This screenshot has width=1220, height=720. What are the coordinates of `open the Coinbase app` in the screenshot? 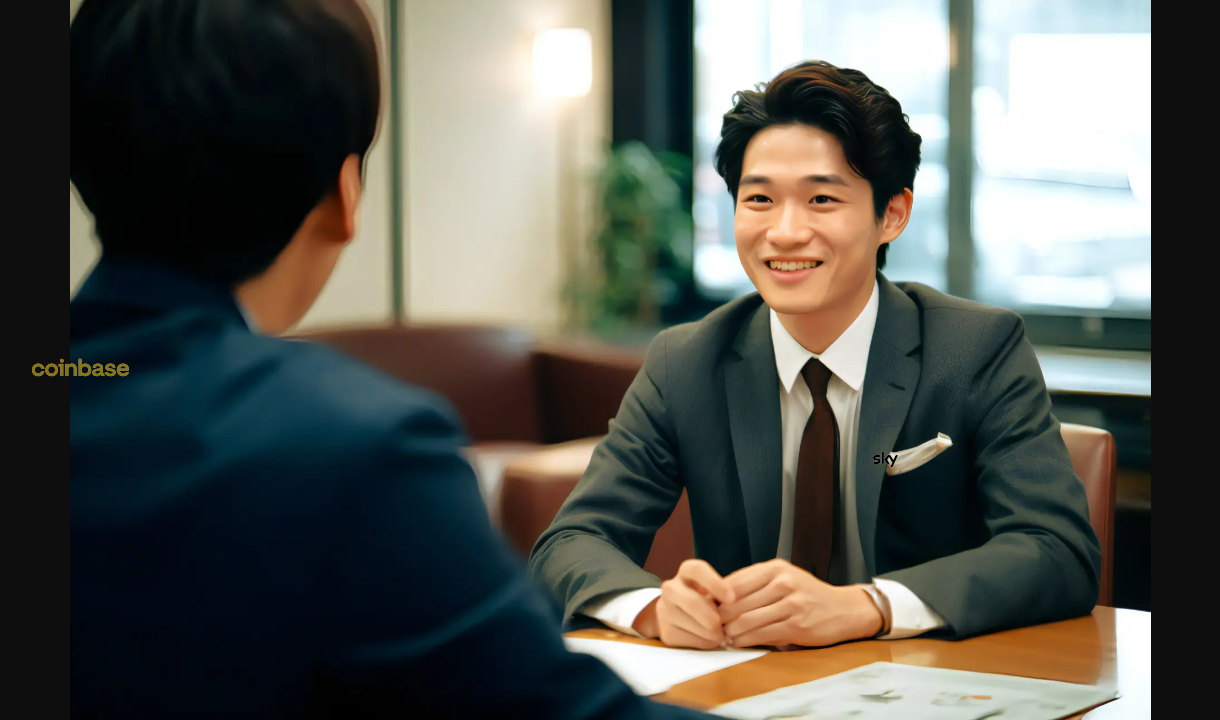 It's located at (80, 367).